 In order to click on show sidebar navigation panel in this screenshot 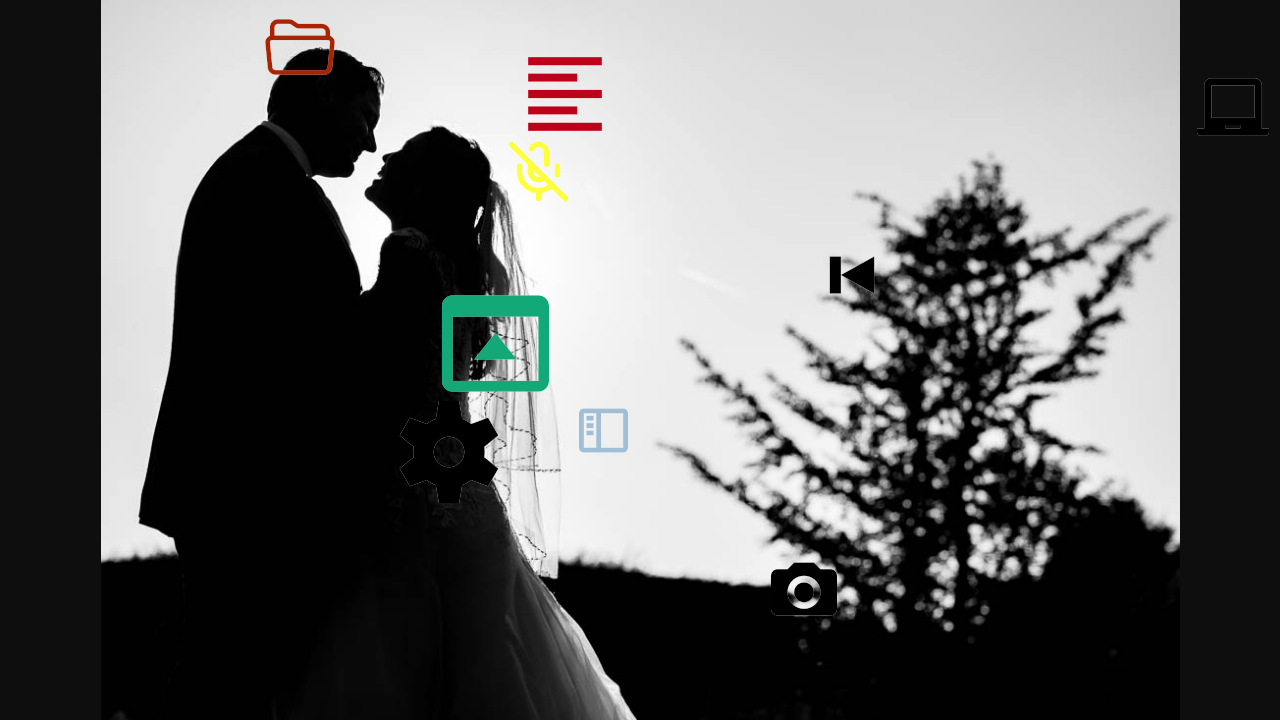, I will do `click(603, 430)`.